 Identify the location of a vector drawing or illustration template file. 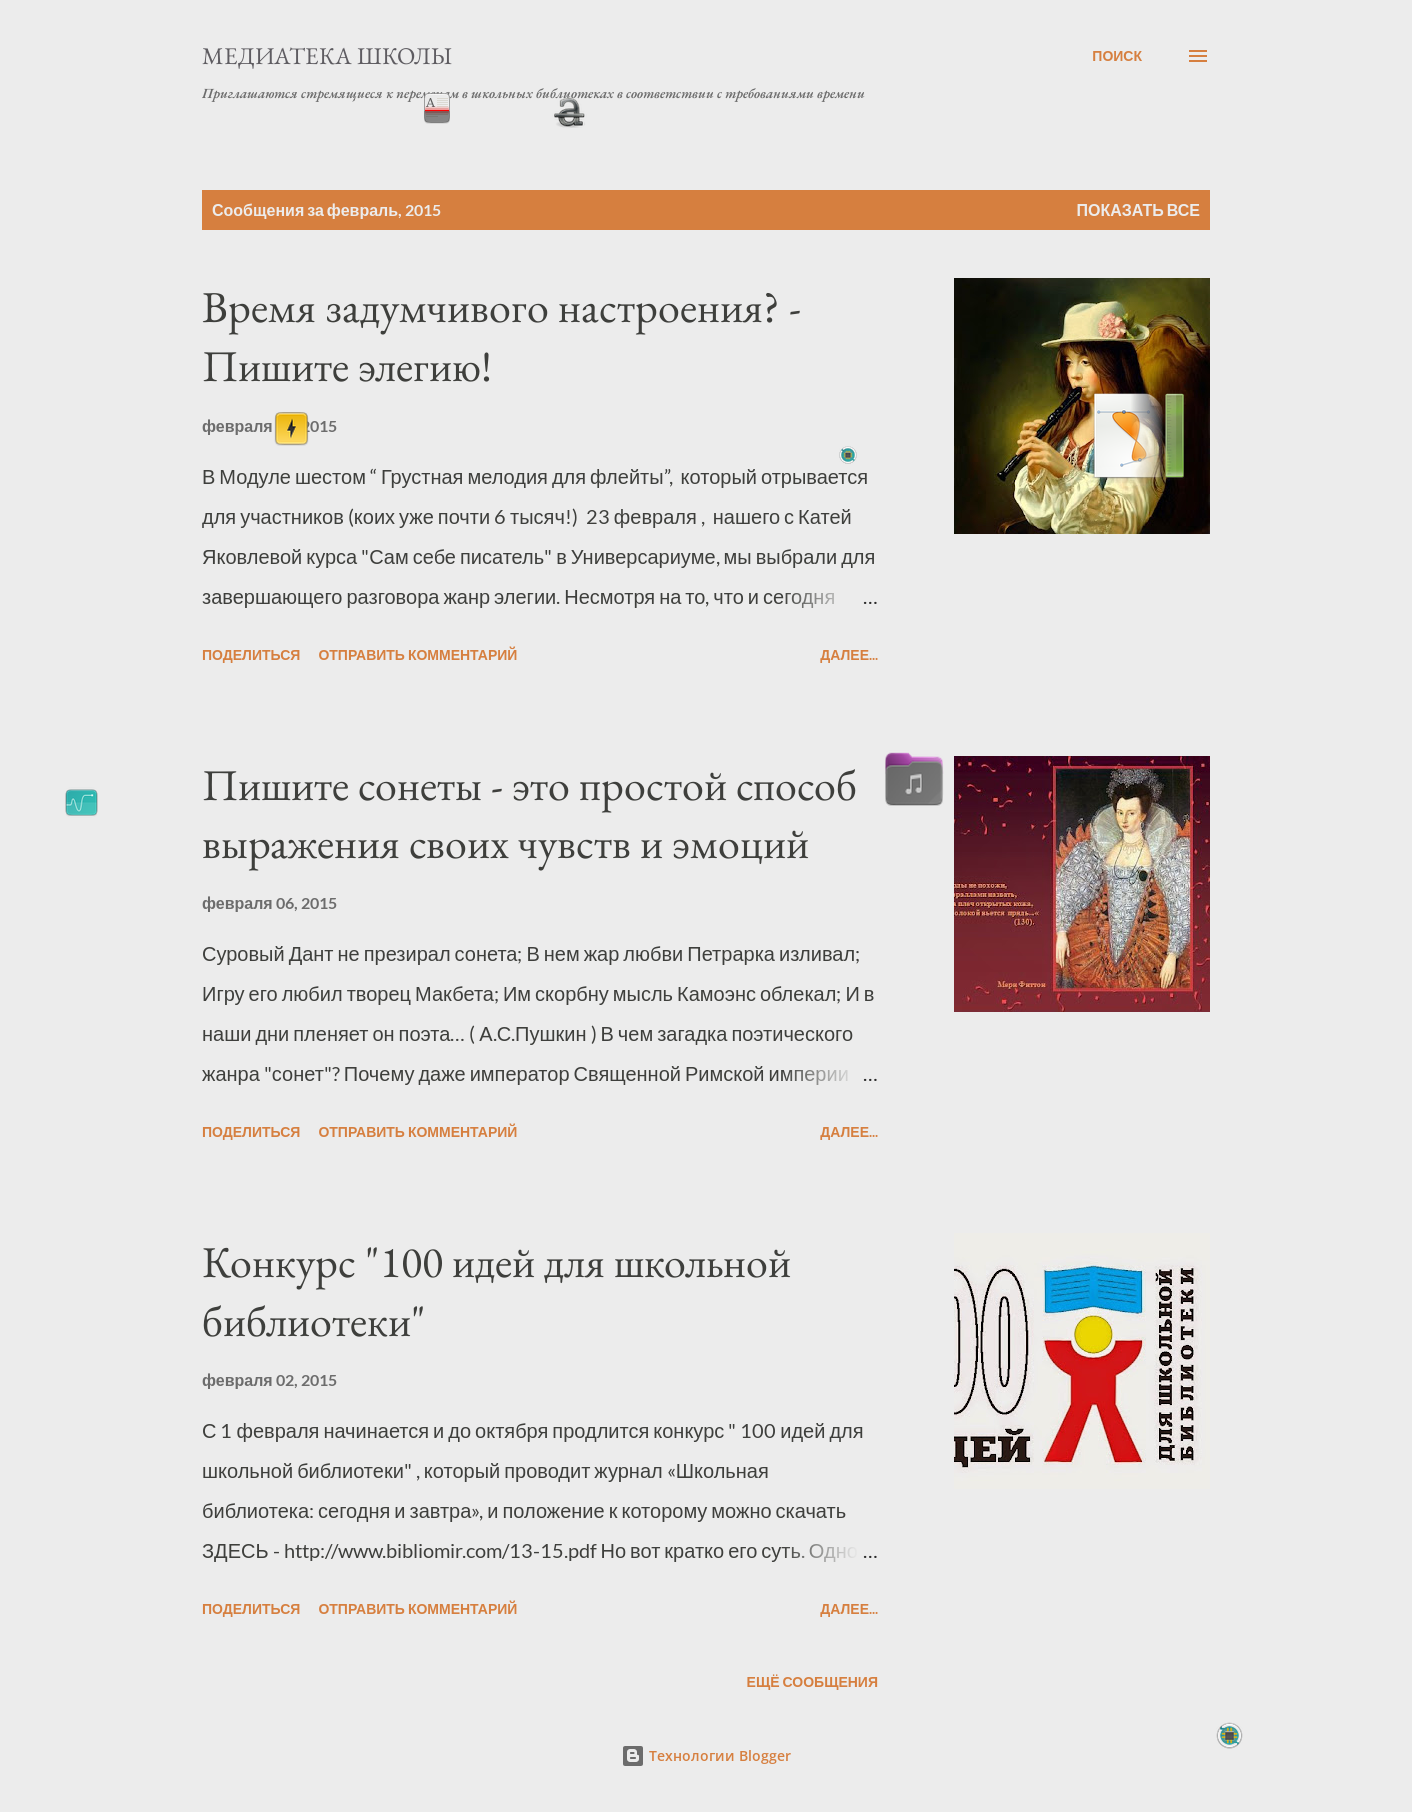
(1137, 435).